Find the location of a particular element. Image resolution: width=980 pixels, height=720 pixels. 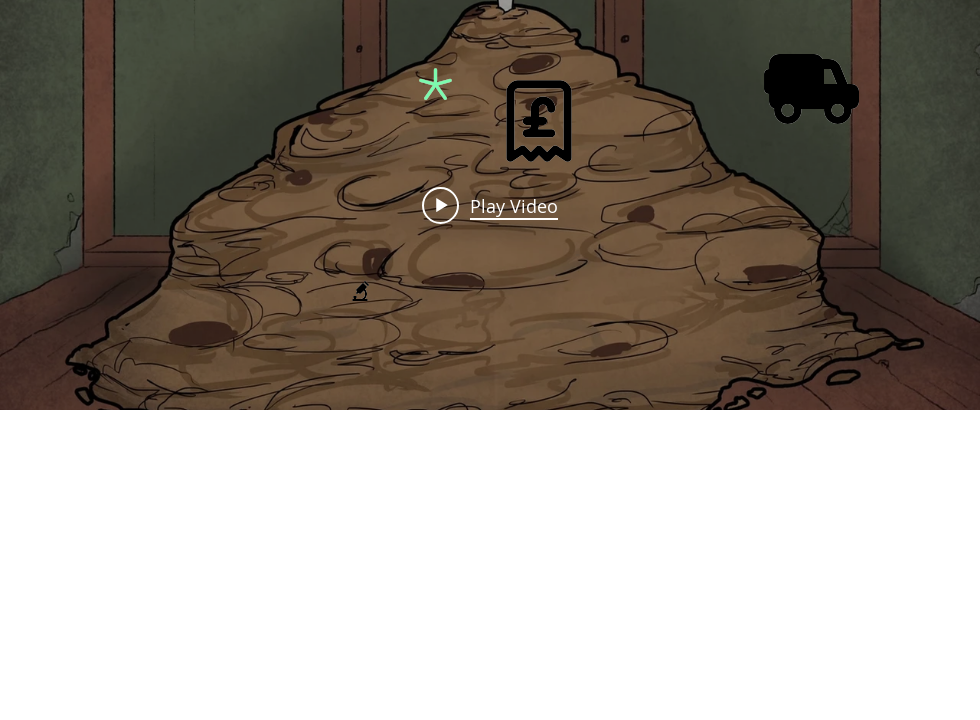

track field delivery or off-road shipment is located at coordinates (814, 89).